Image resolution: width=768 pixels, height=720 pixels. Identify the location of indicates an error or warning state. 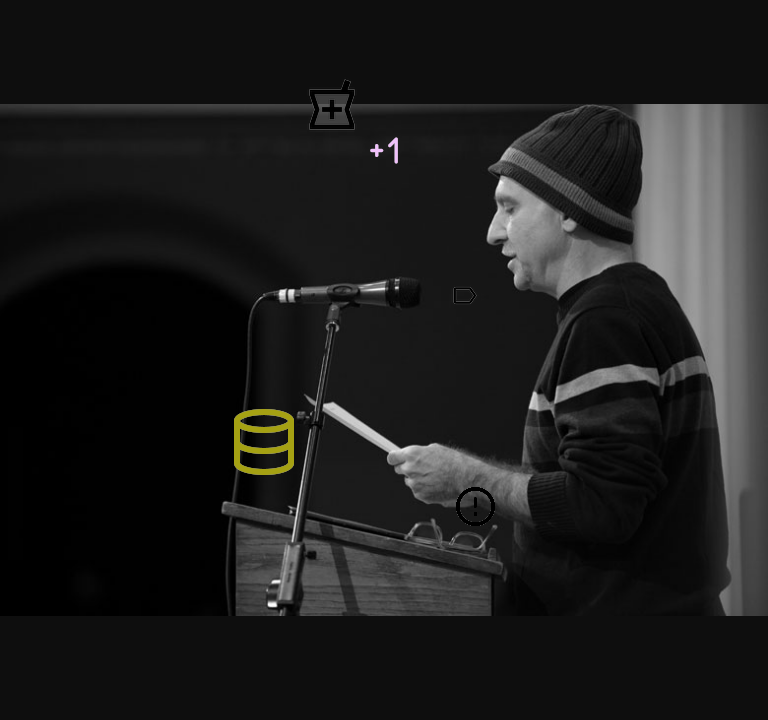
(475, 506).